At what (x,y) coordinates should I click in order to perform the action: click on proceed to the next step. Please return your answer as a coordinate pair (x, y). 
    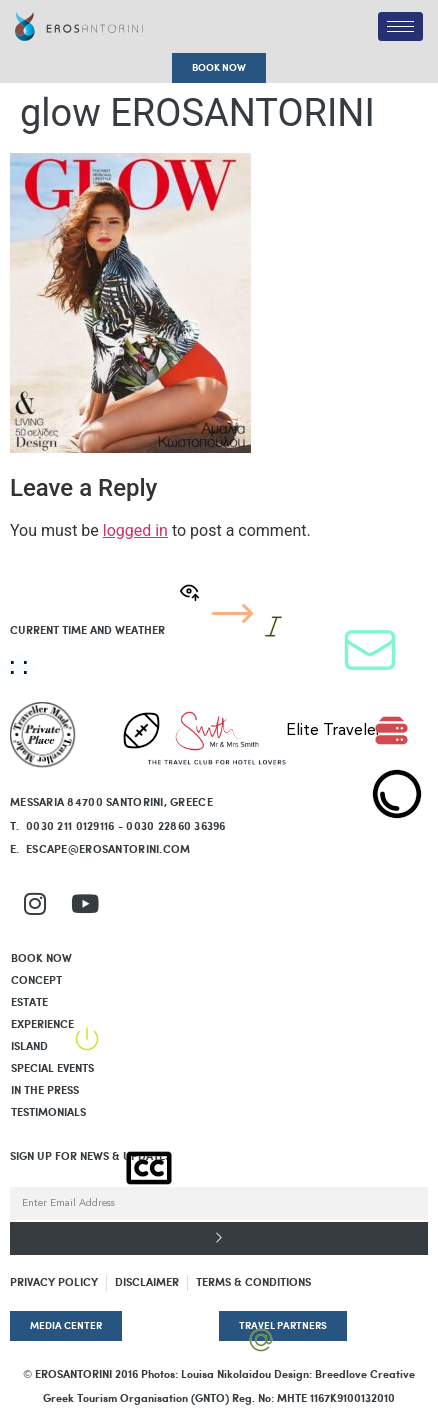
    Looking at the image, I should click on (232, 613).